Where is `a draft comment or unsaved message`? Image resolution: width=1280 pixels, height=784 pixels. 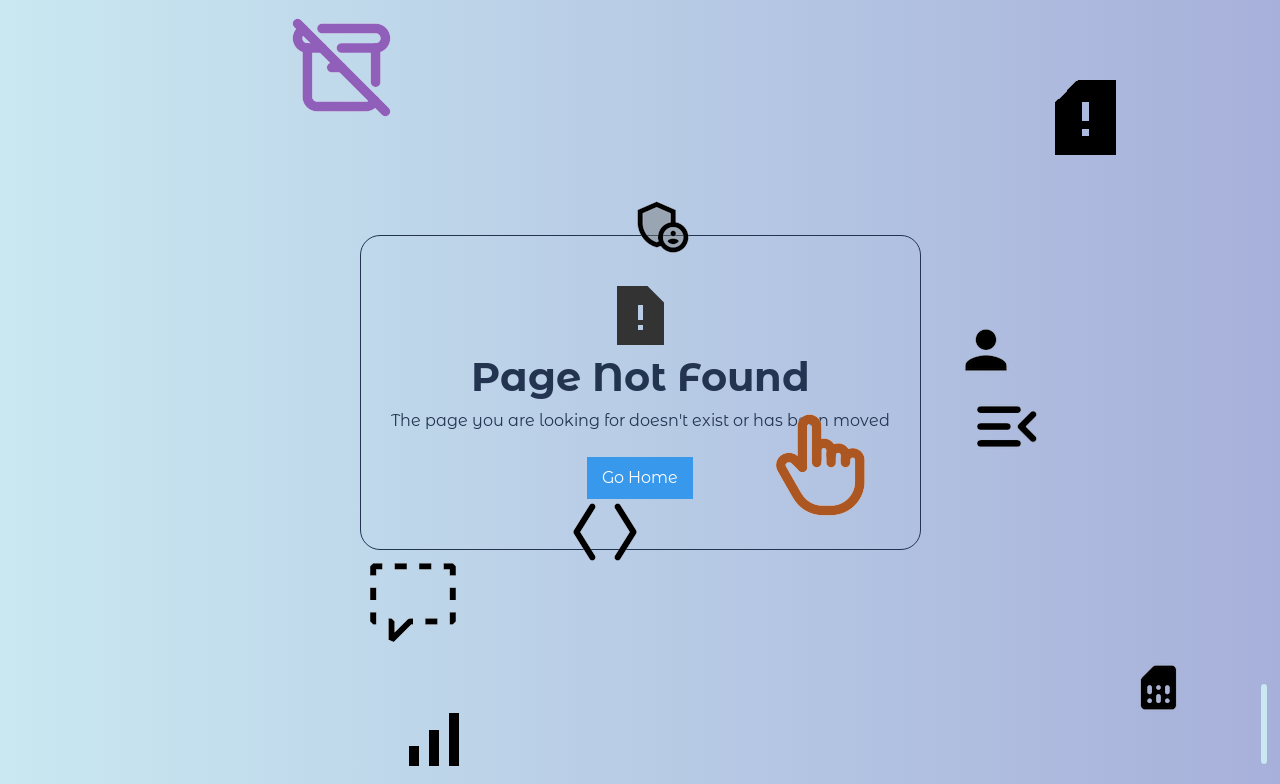 a draft comment or unsaved message is located at coordinates (413, 600).